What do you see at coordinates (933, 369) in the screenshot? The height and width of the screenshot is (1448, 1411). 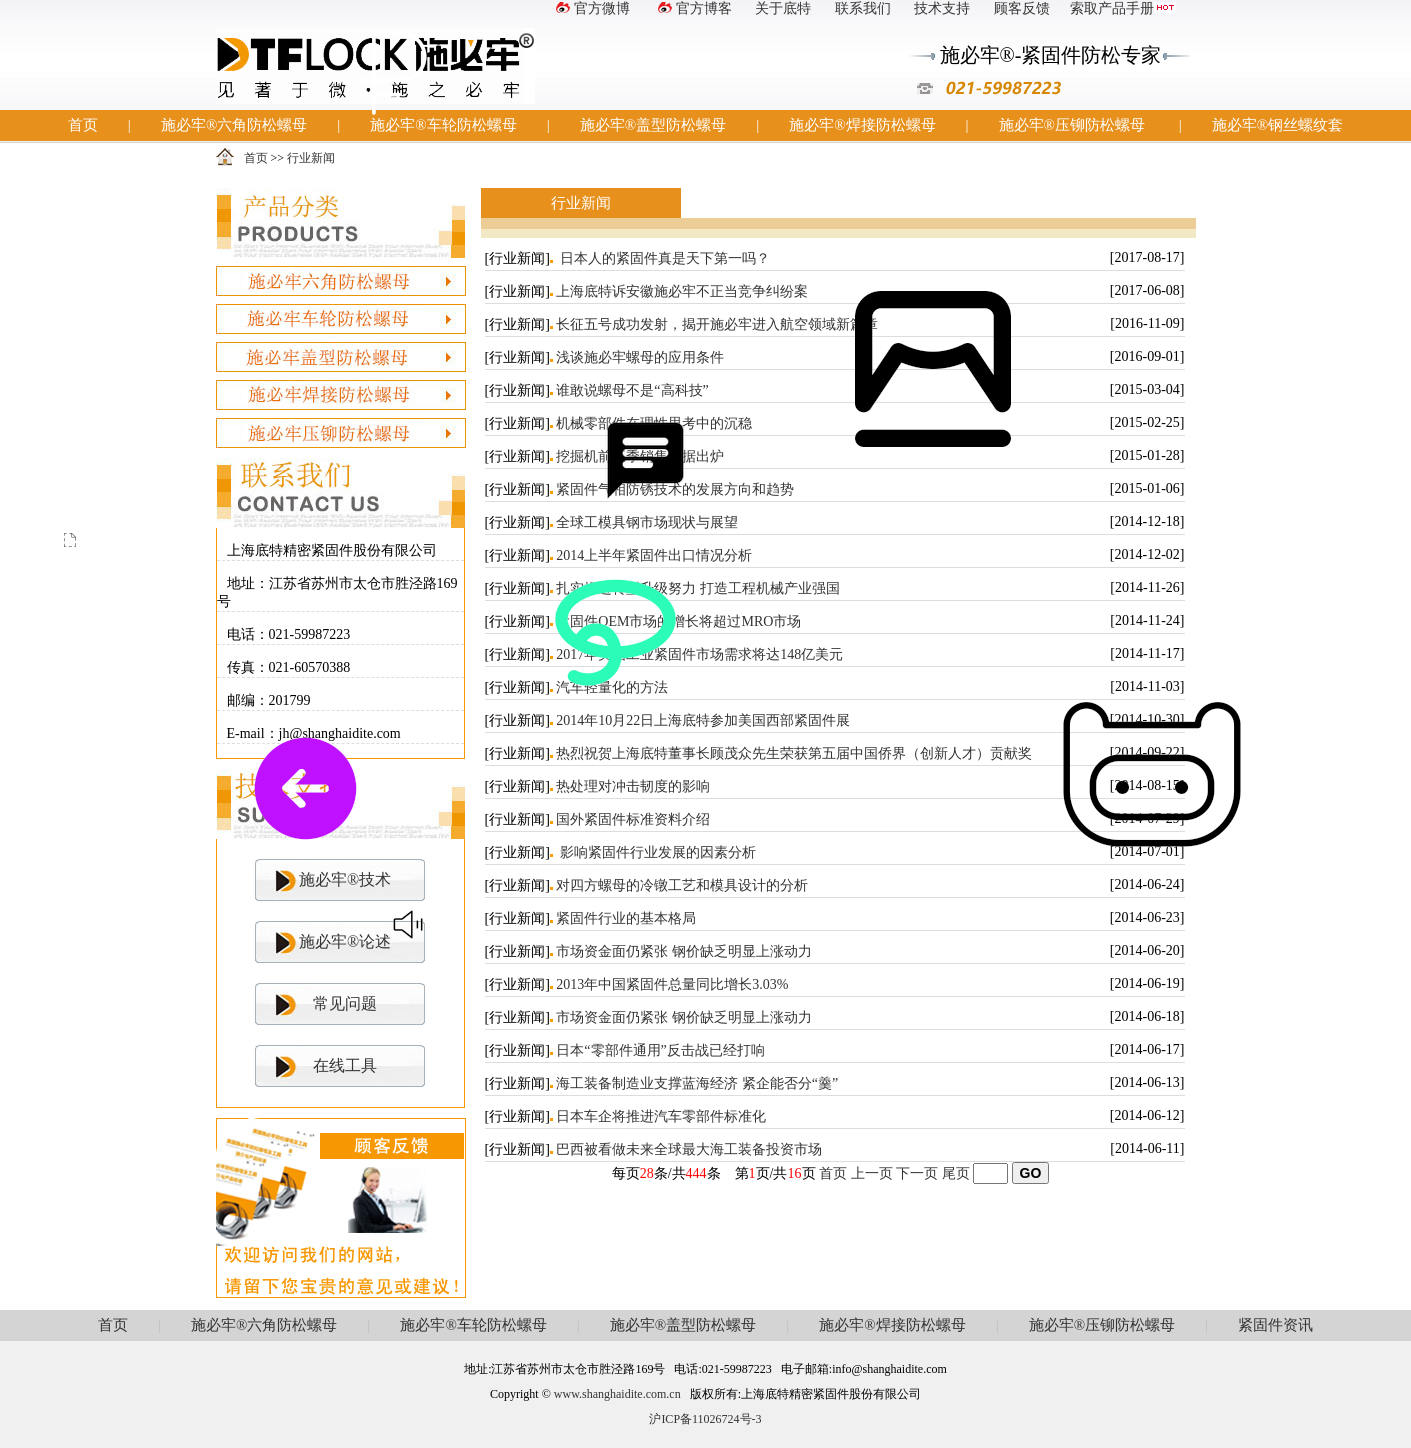 I see `access theater or cinema showtimes` at bounding box center [933, 369].